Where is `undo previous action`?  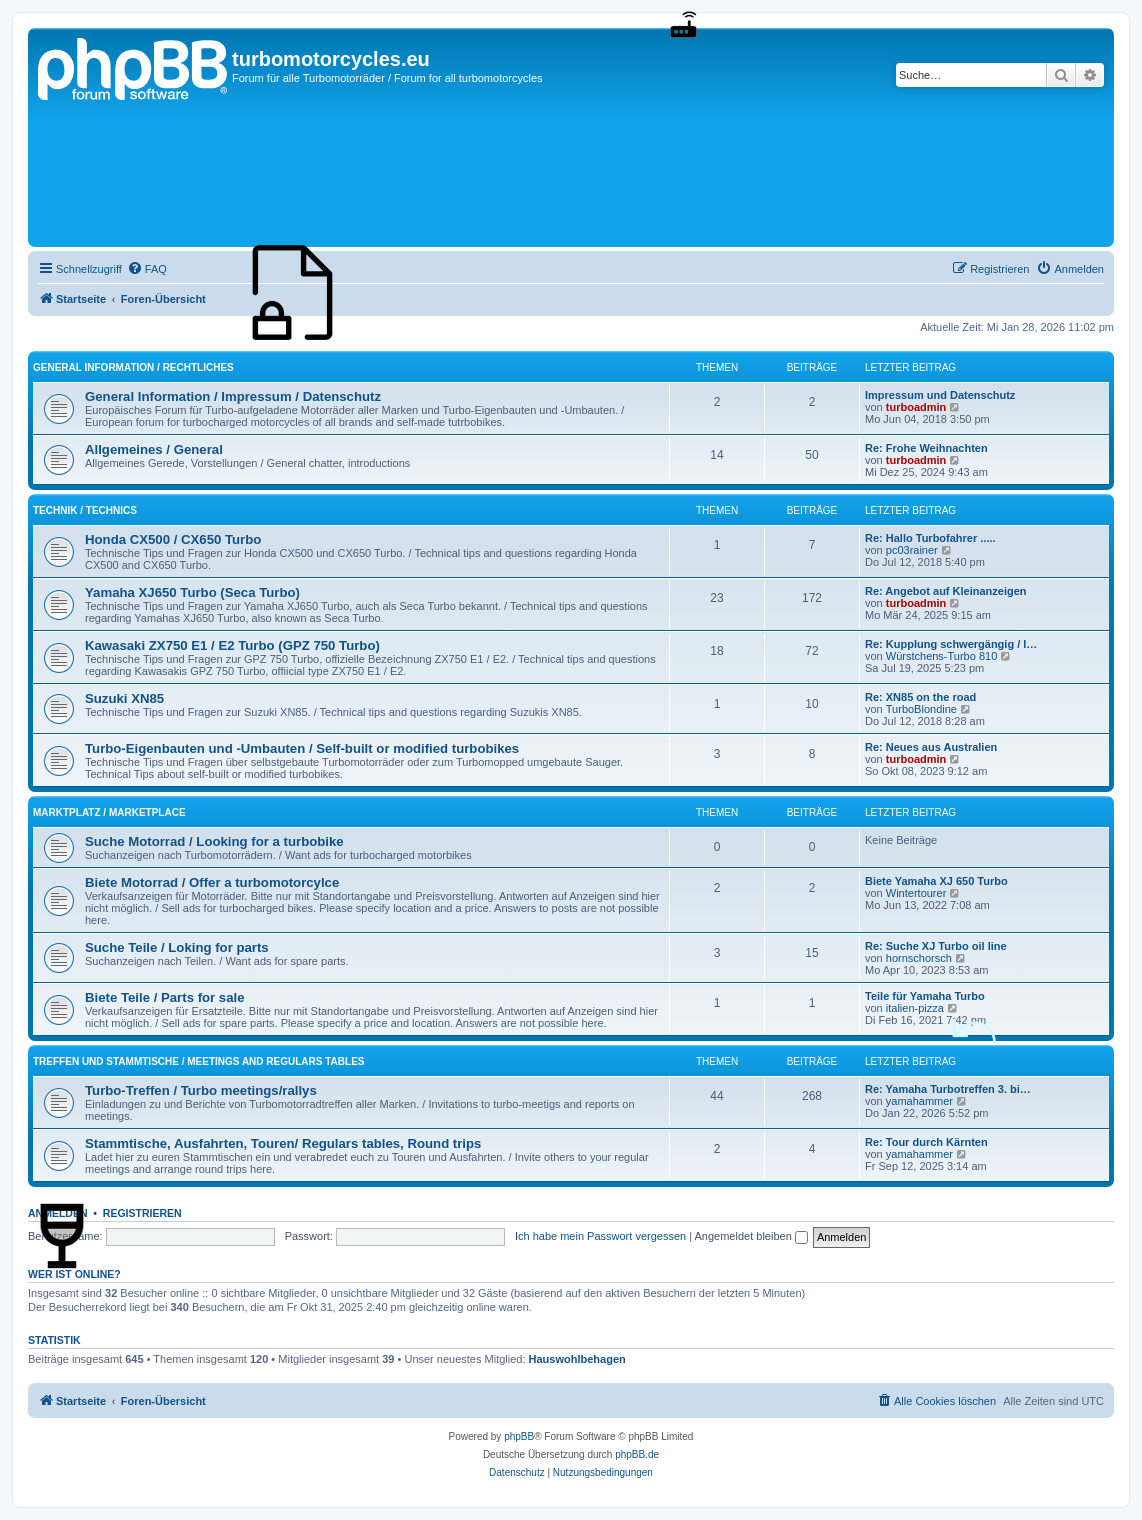
undo previous action is located at coordinates (975, 1031).